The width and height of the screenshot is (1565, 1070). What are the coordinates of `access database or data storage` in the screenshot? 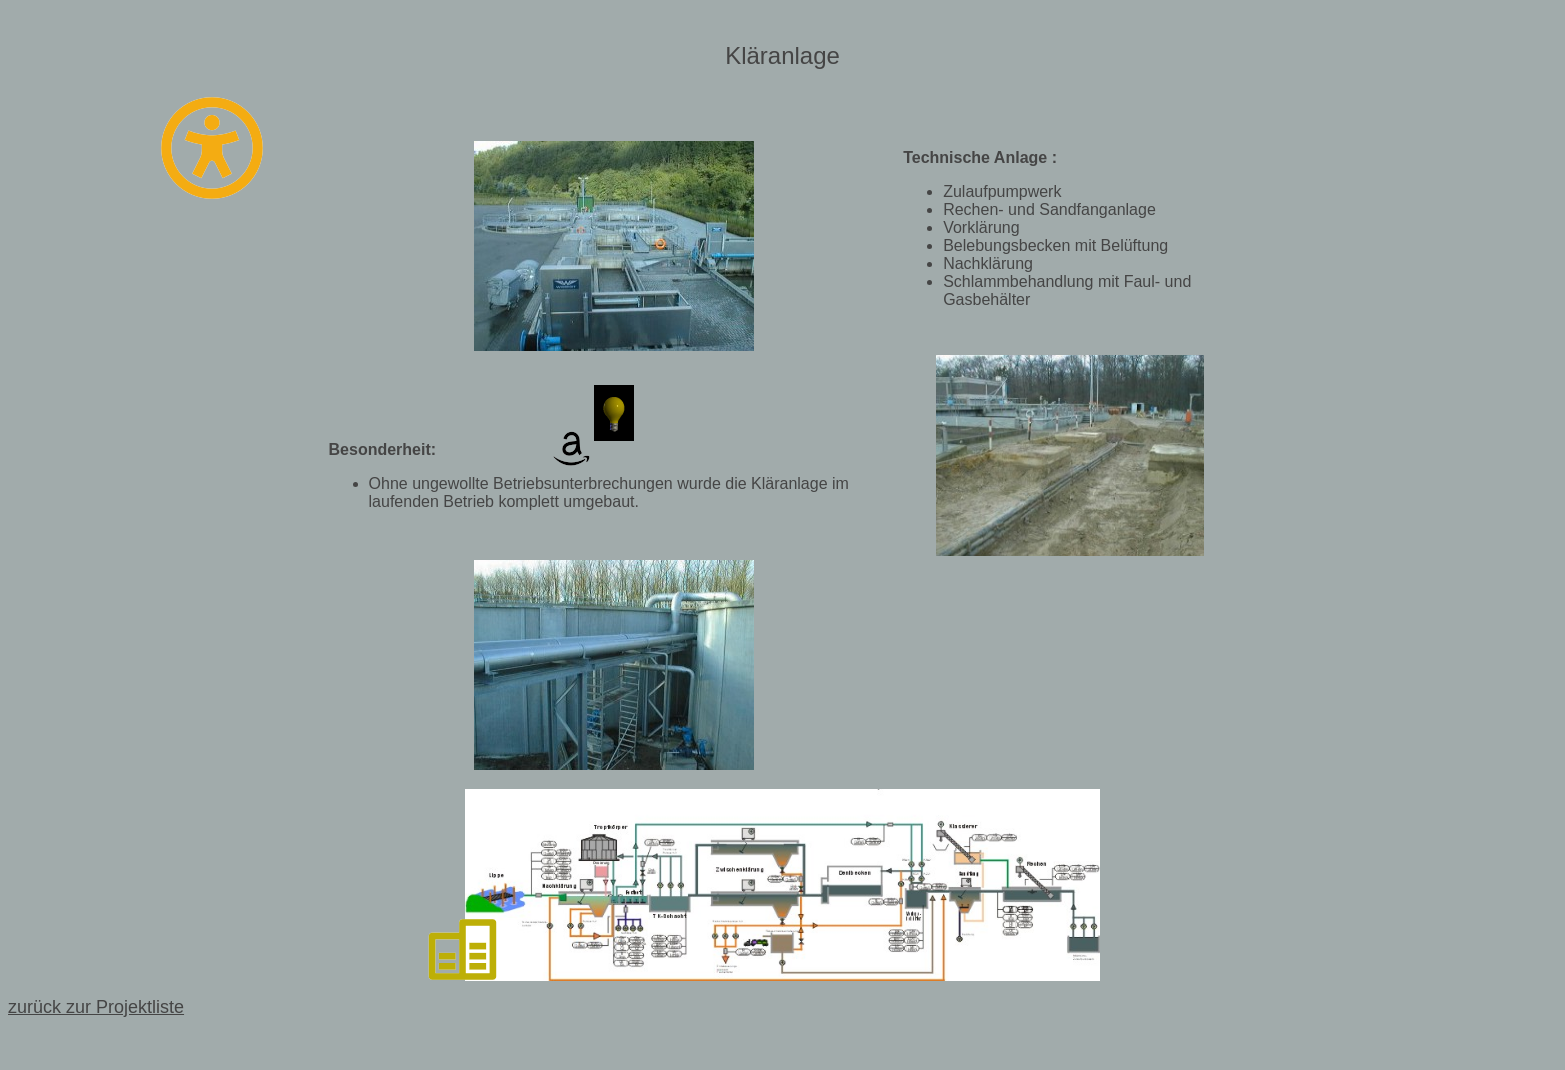 It's located at (462, 949).